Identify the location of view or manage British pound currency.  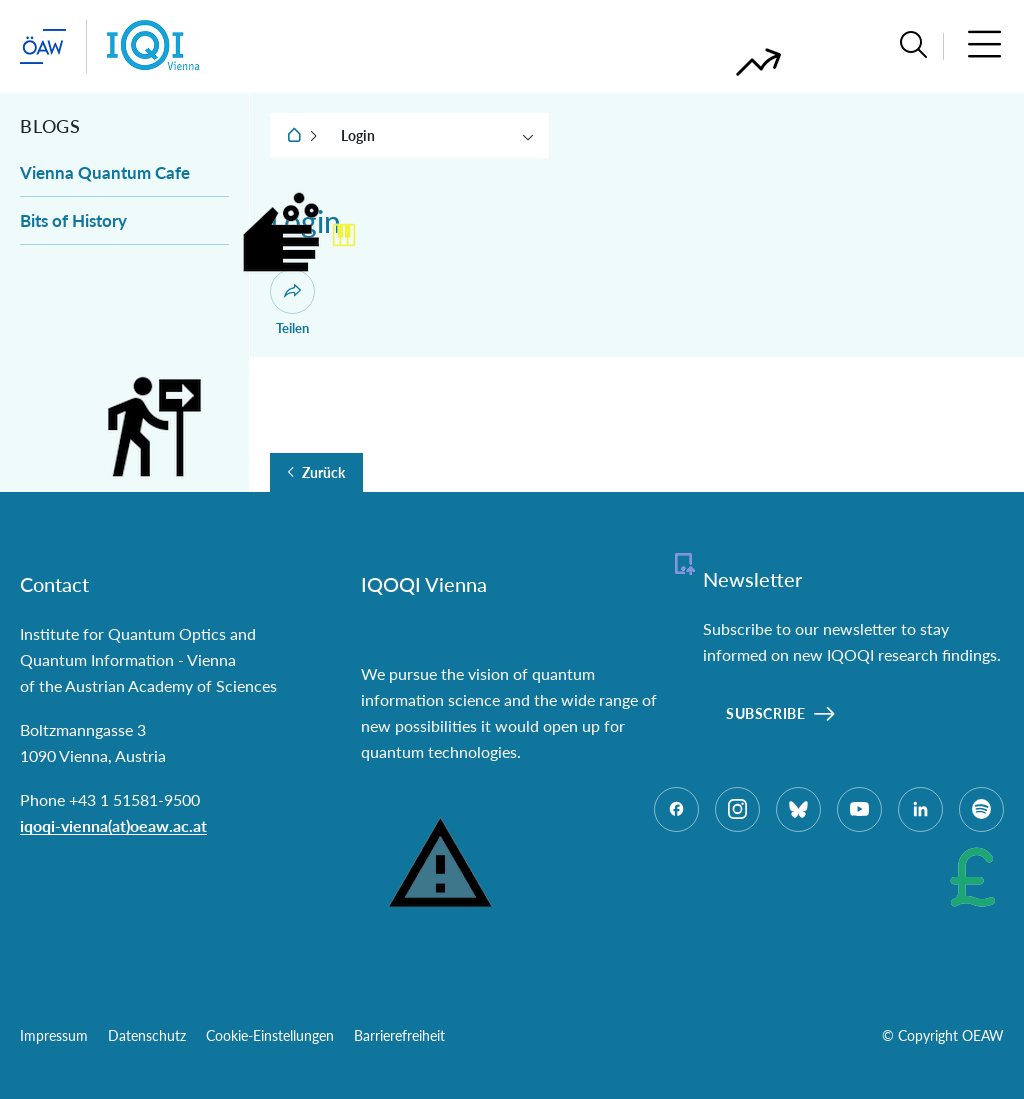
(973, 877).